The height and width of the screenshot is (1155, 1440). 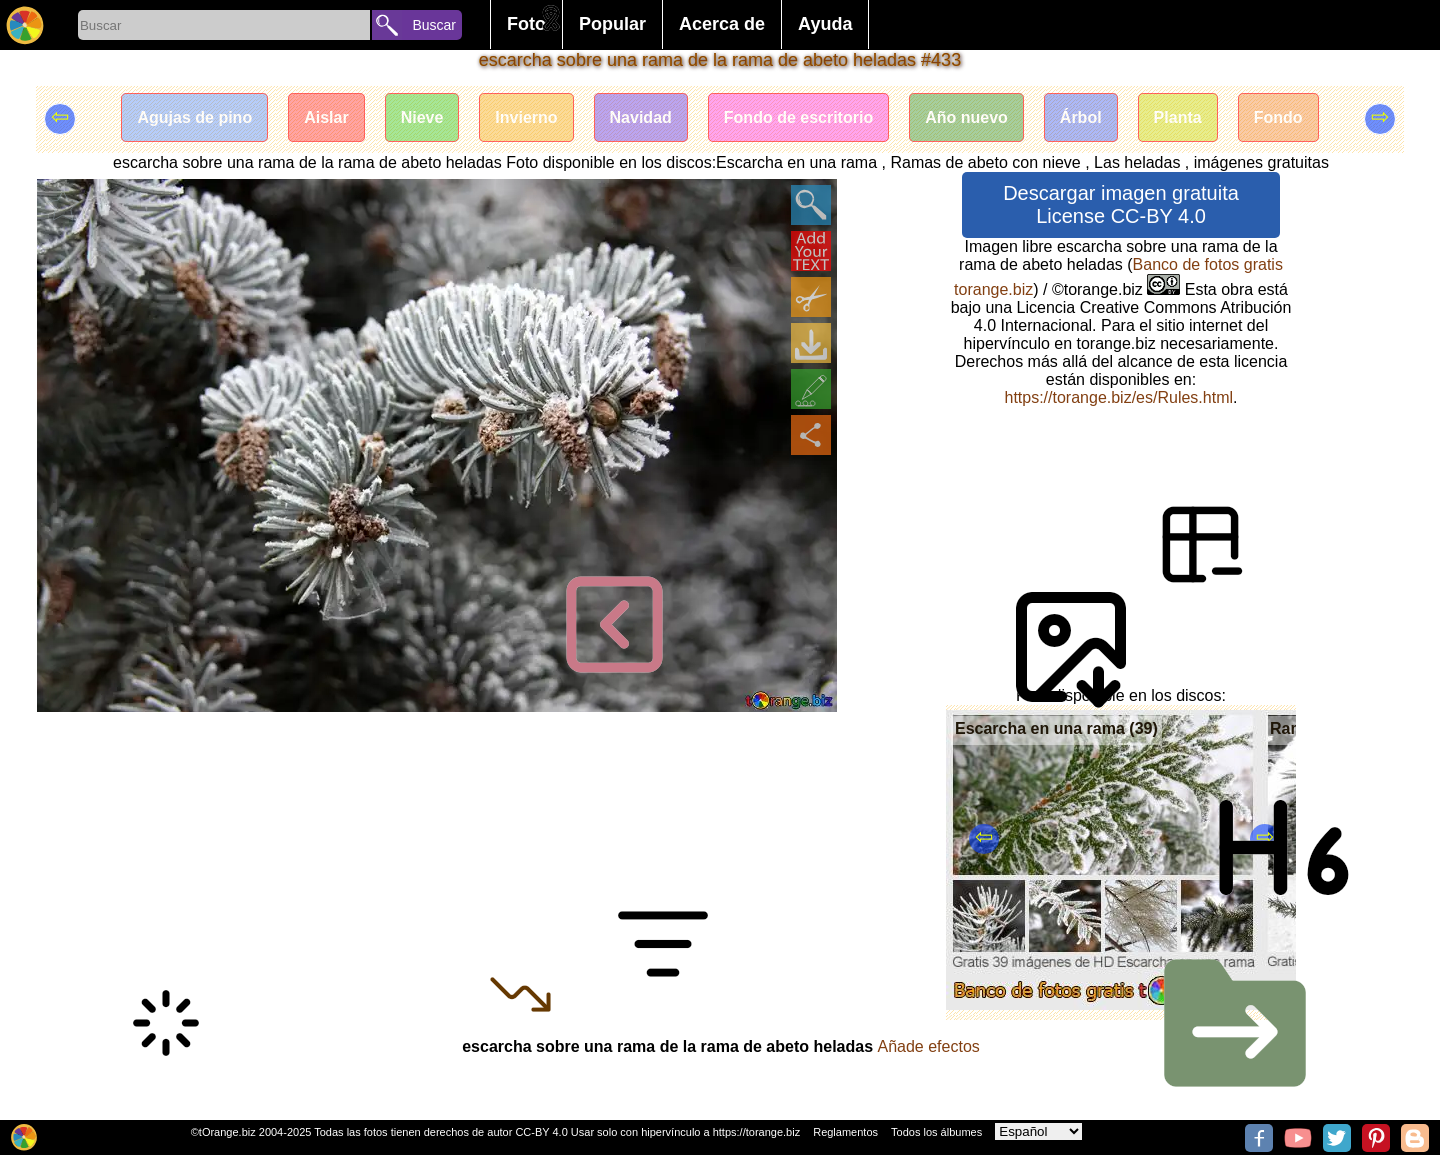 I want to click on indicates a declining trend or decreasing value, so click(x=520, y=994).